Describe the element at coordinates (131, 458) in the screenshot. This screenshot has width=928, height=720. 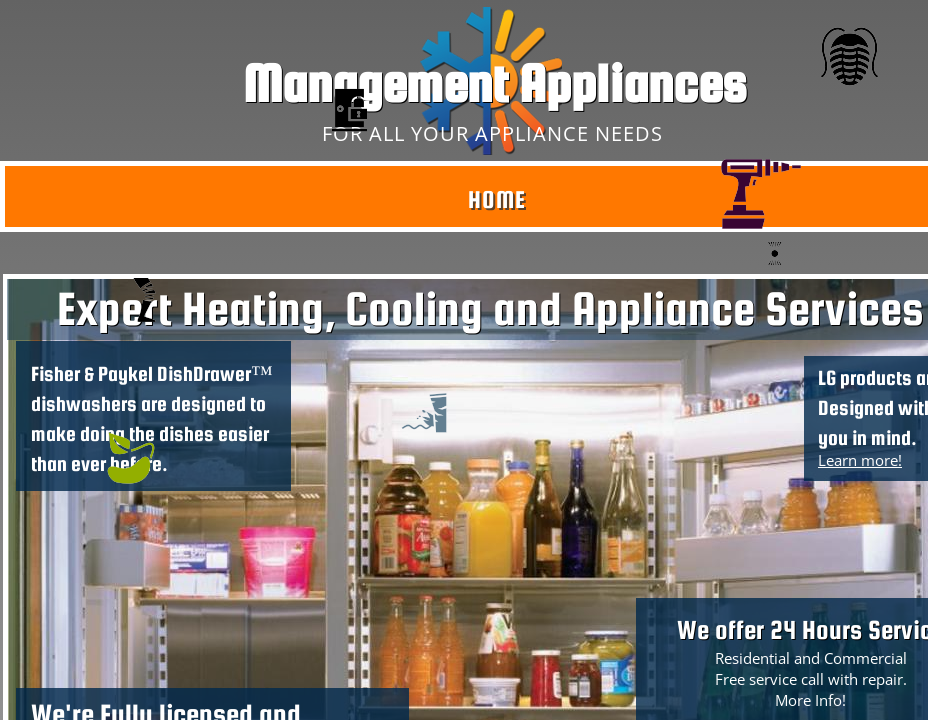
I see `plant a seed in your garden` at that location.